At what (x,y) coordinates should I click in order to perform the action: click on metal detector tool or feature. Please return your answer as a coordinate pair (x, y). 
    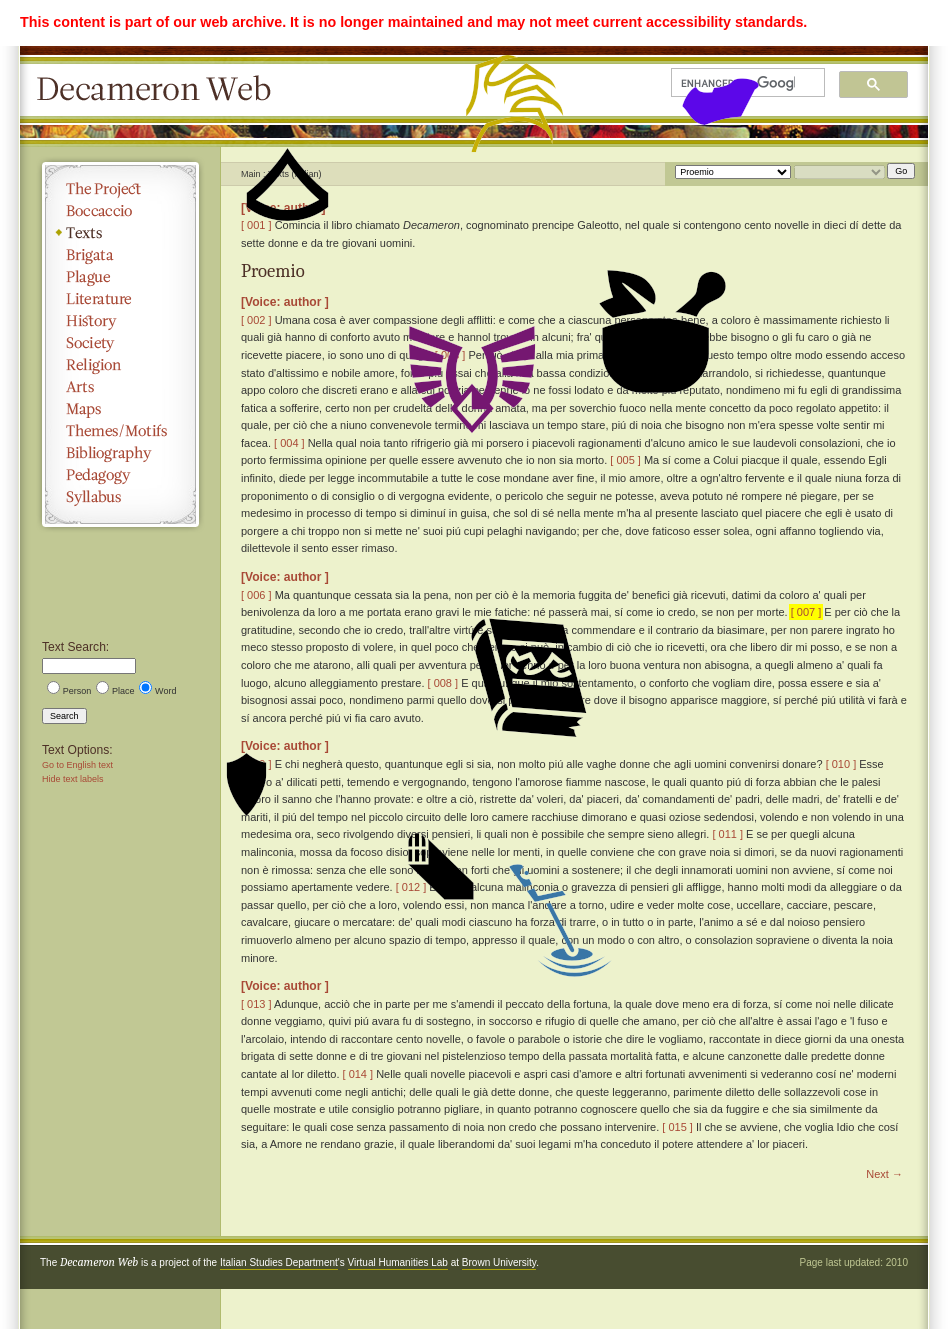
    Looking at the image, I should click on (560, 920).